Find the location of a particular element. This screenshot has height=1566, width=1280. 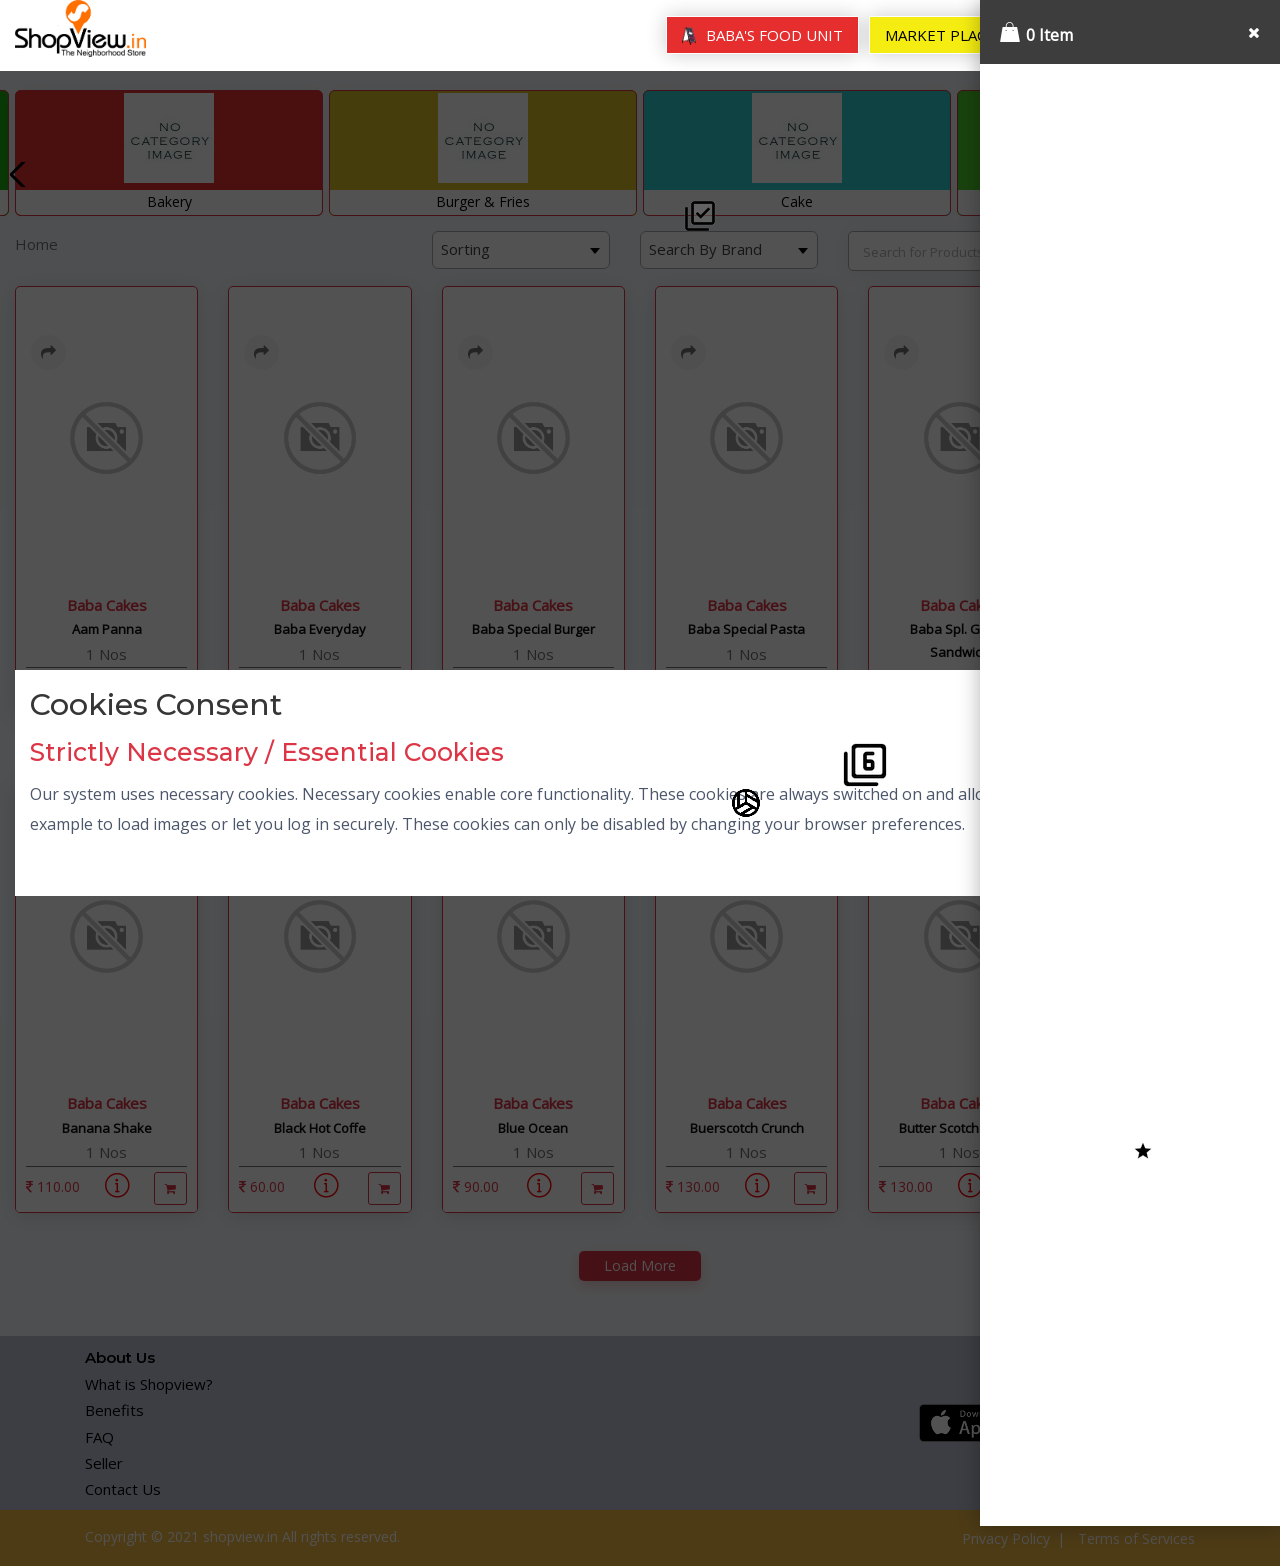

access volleyball or sports content is located at coordinates (746, 803).